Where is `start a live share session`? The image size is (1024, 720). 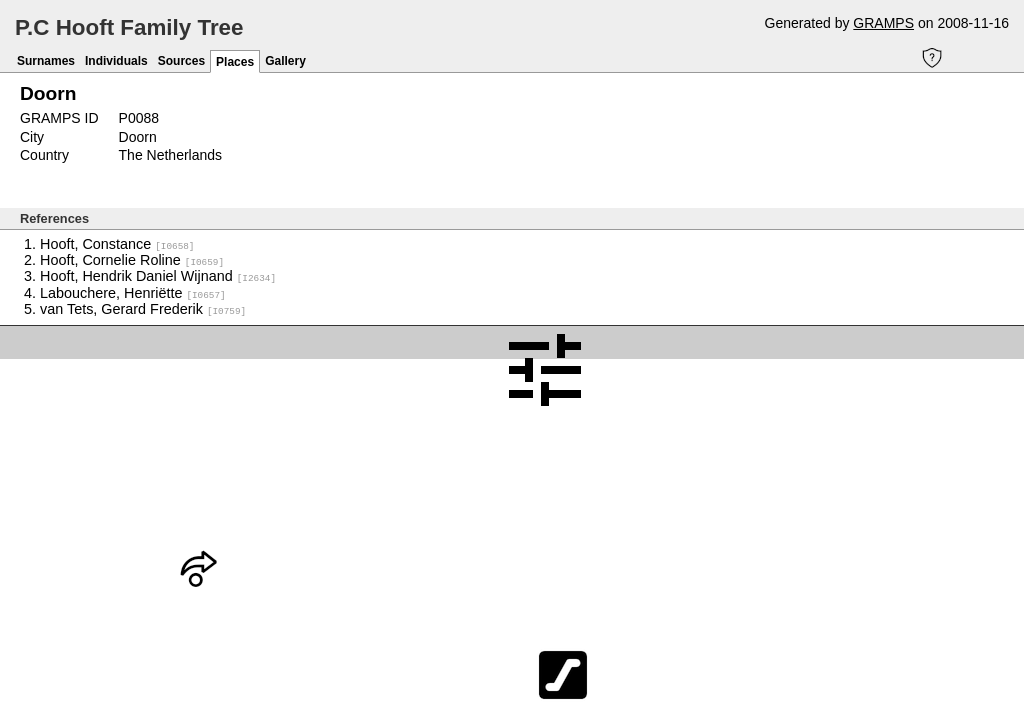 start a live share session is located at coordinates (198, 568).